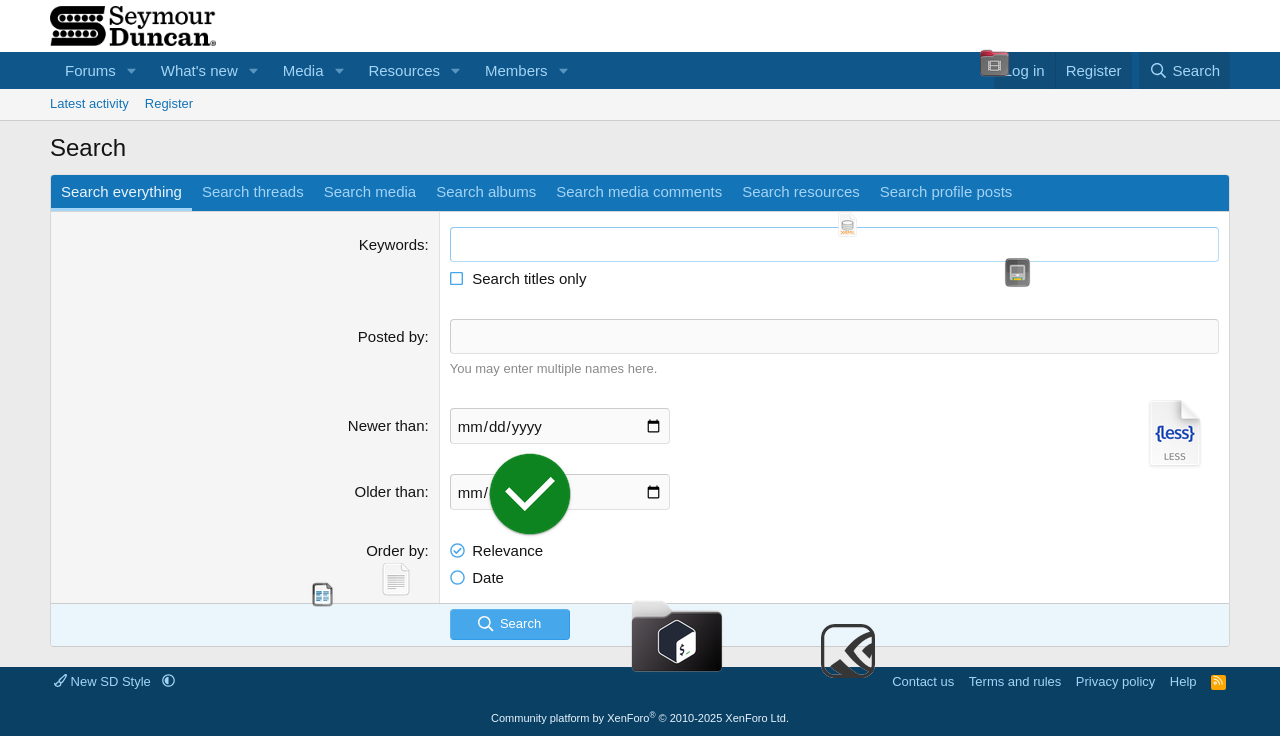 The width and height of the screenshot is (1280, 736). Describe the element at coordinates (847, 224) in the screenshot. I see `yaml configuration file` at that location.